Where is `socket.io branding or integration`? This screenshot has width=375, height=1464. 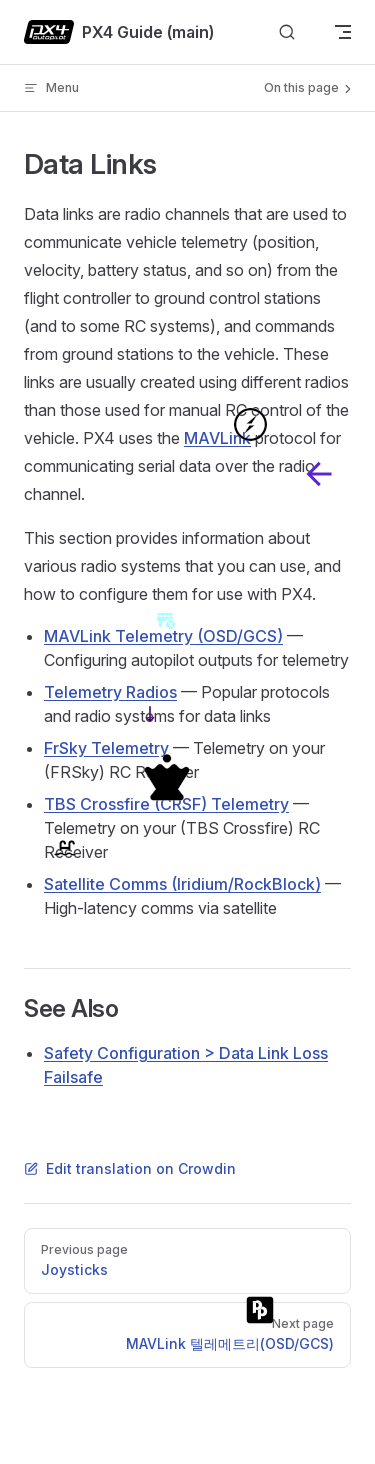 socket.io branding or integration is located at coordinates (250, 424).